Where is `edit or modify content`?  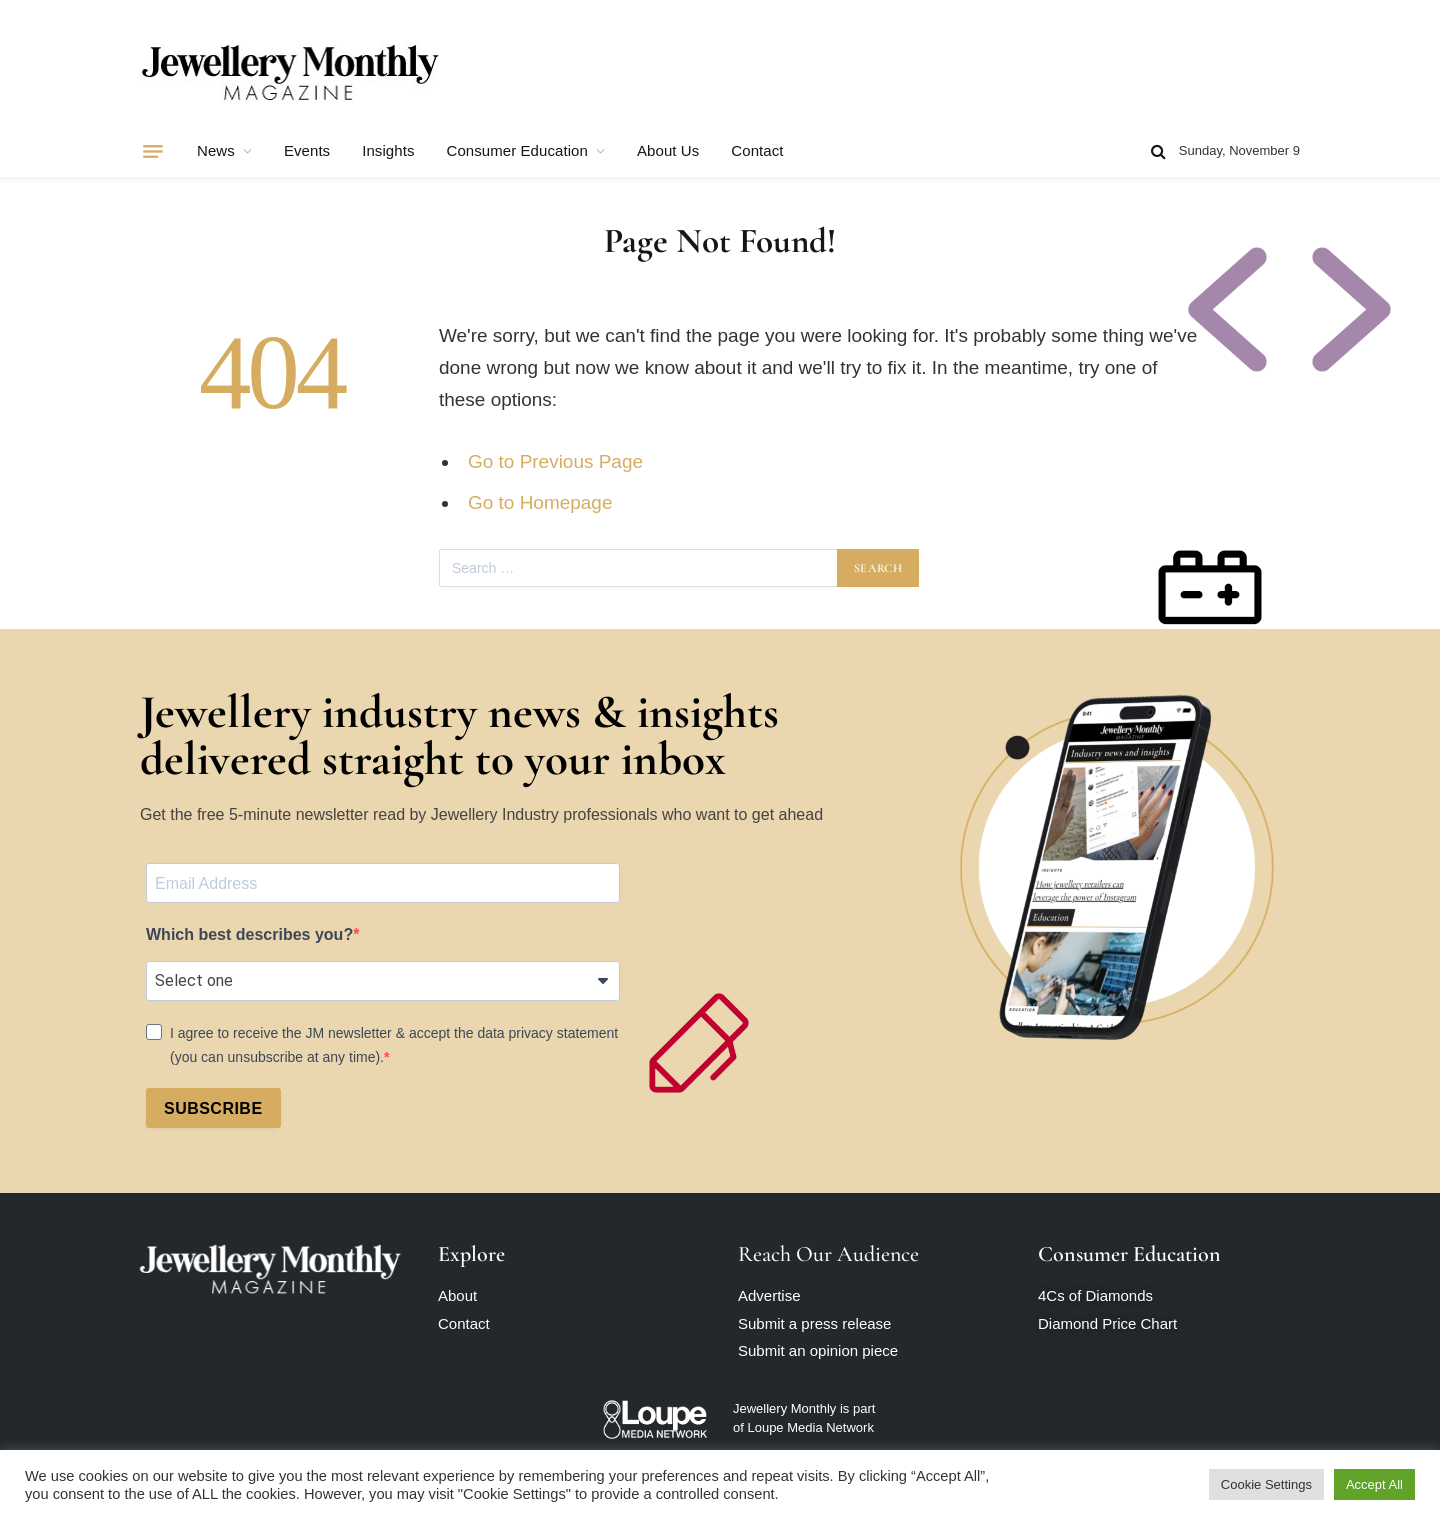 edit or modify content is located at coordinates (697, 1045).